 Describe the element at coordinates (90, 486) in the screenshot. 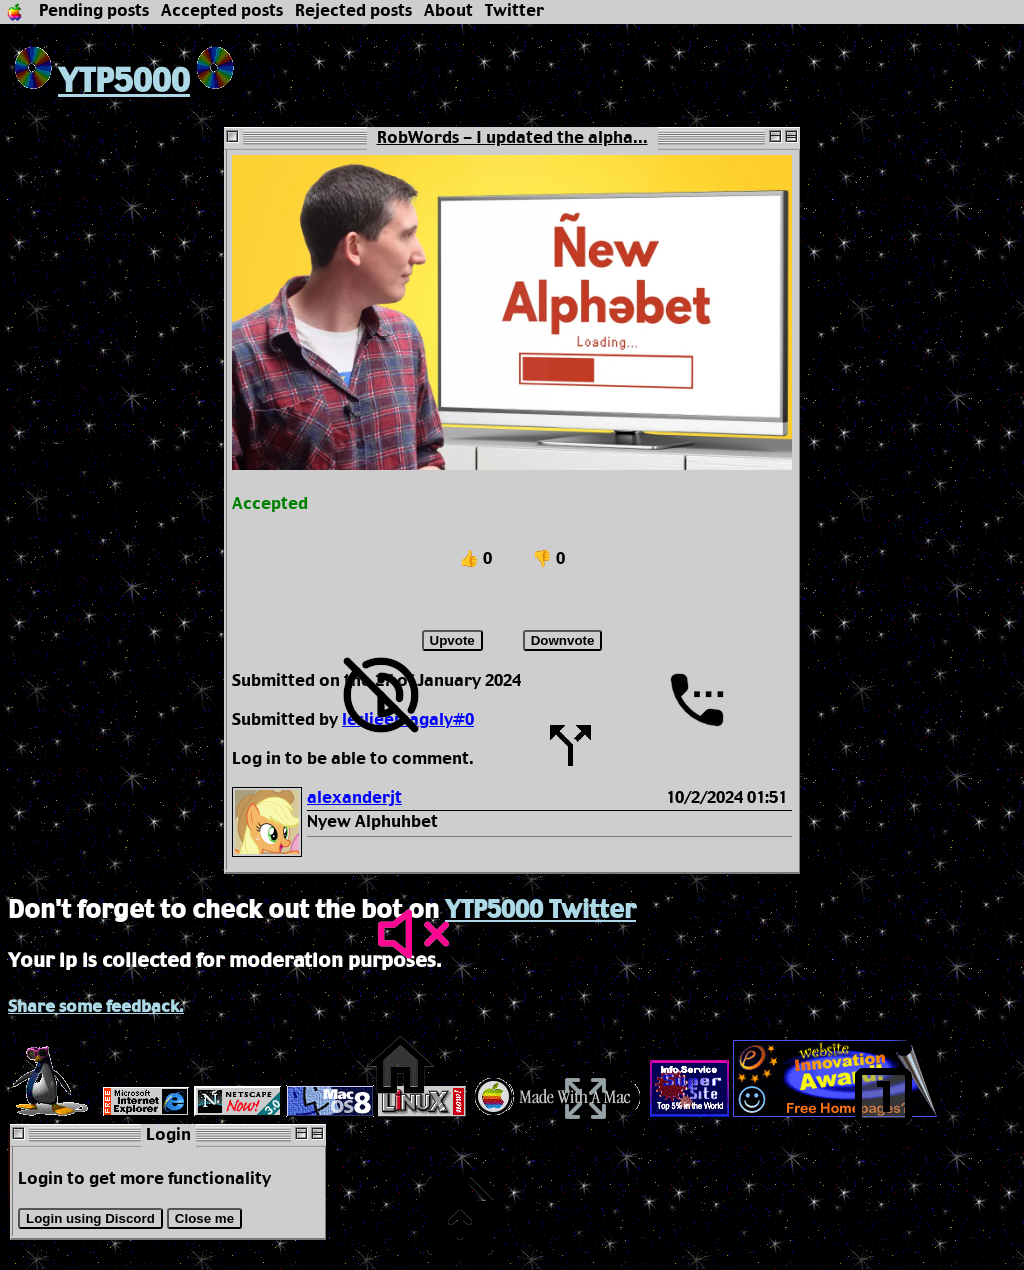

I see `select a square crop ratio for an image` at that location.